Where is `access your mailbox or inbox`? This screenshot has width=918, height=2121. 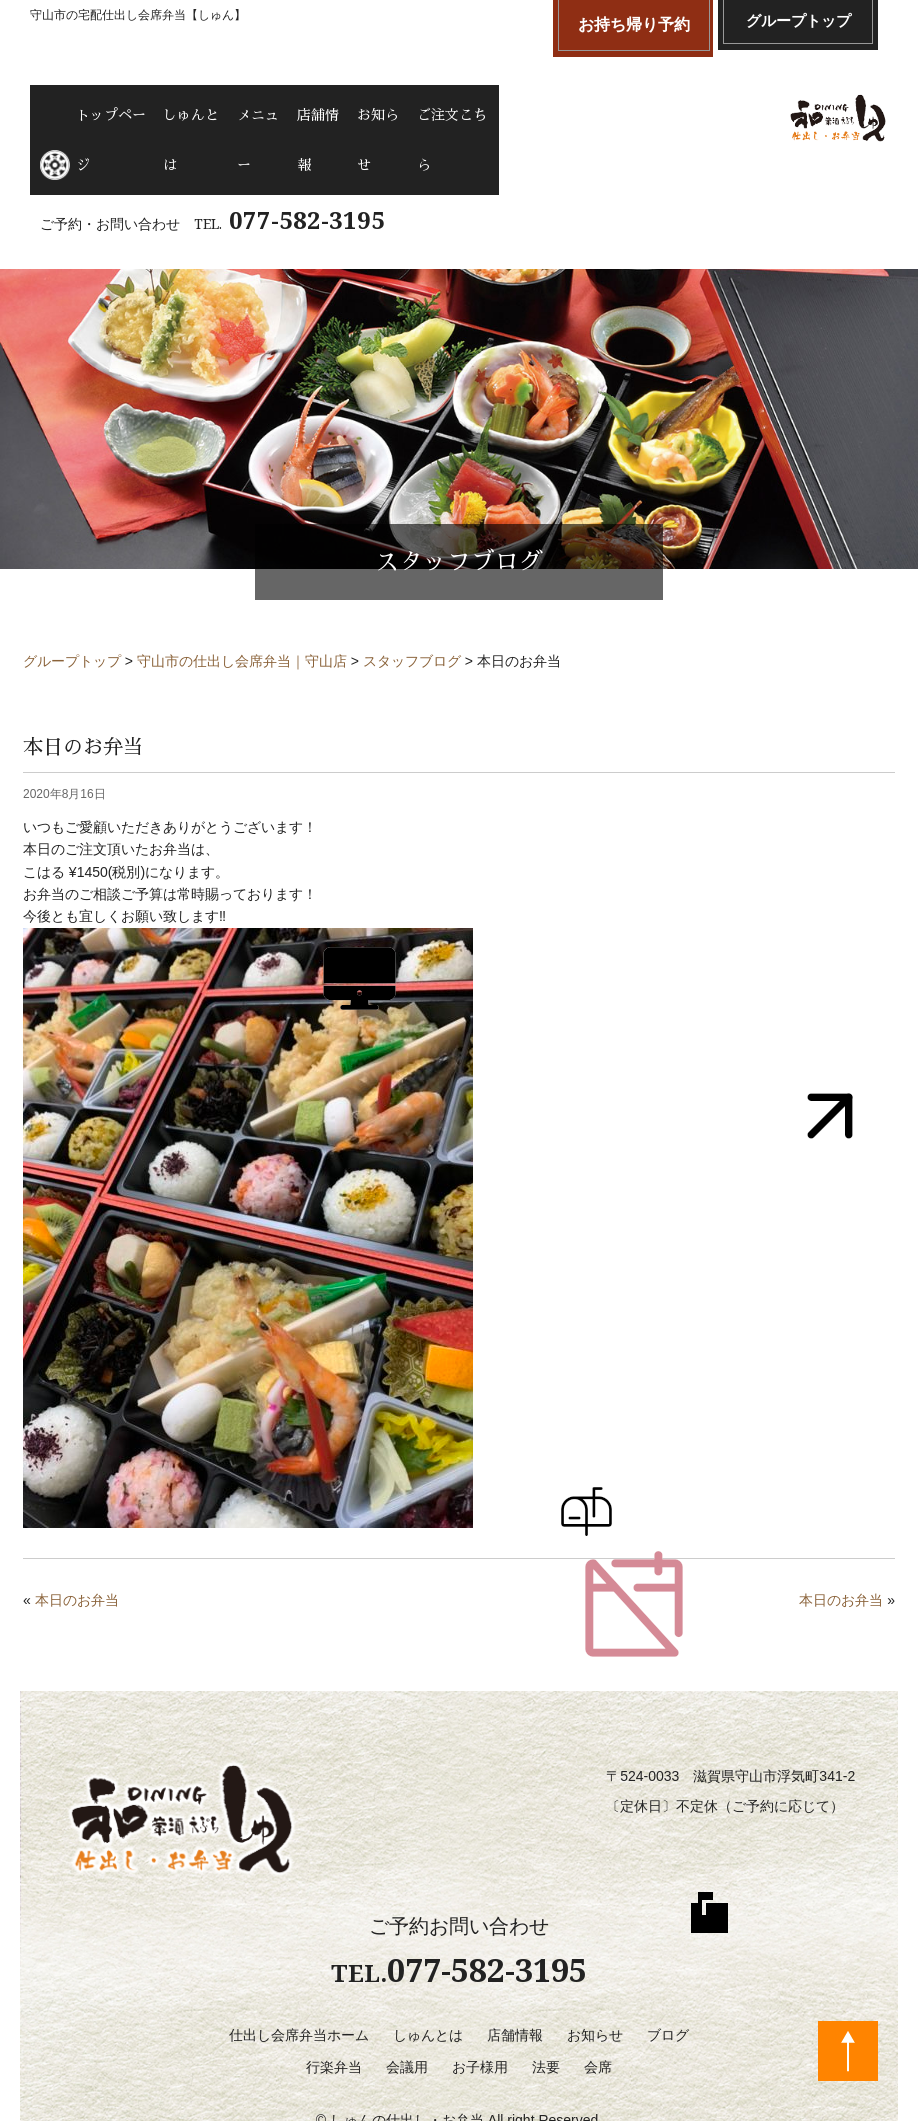
access your mailbox or inbox is located at coordinates (586, 1512).